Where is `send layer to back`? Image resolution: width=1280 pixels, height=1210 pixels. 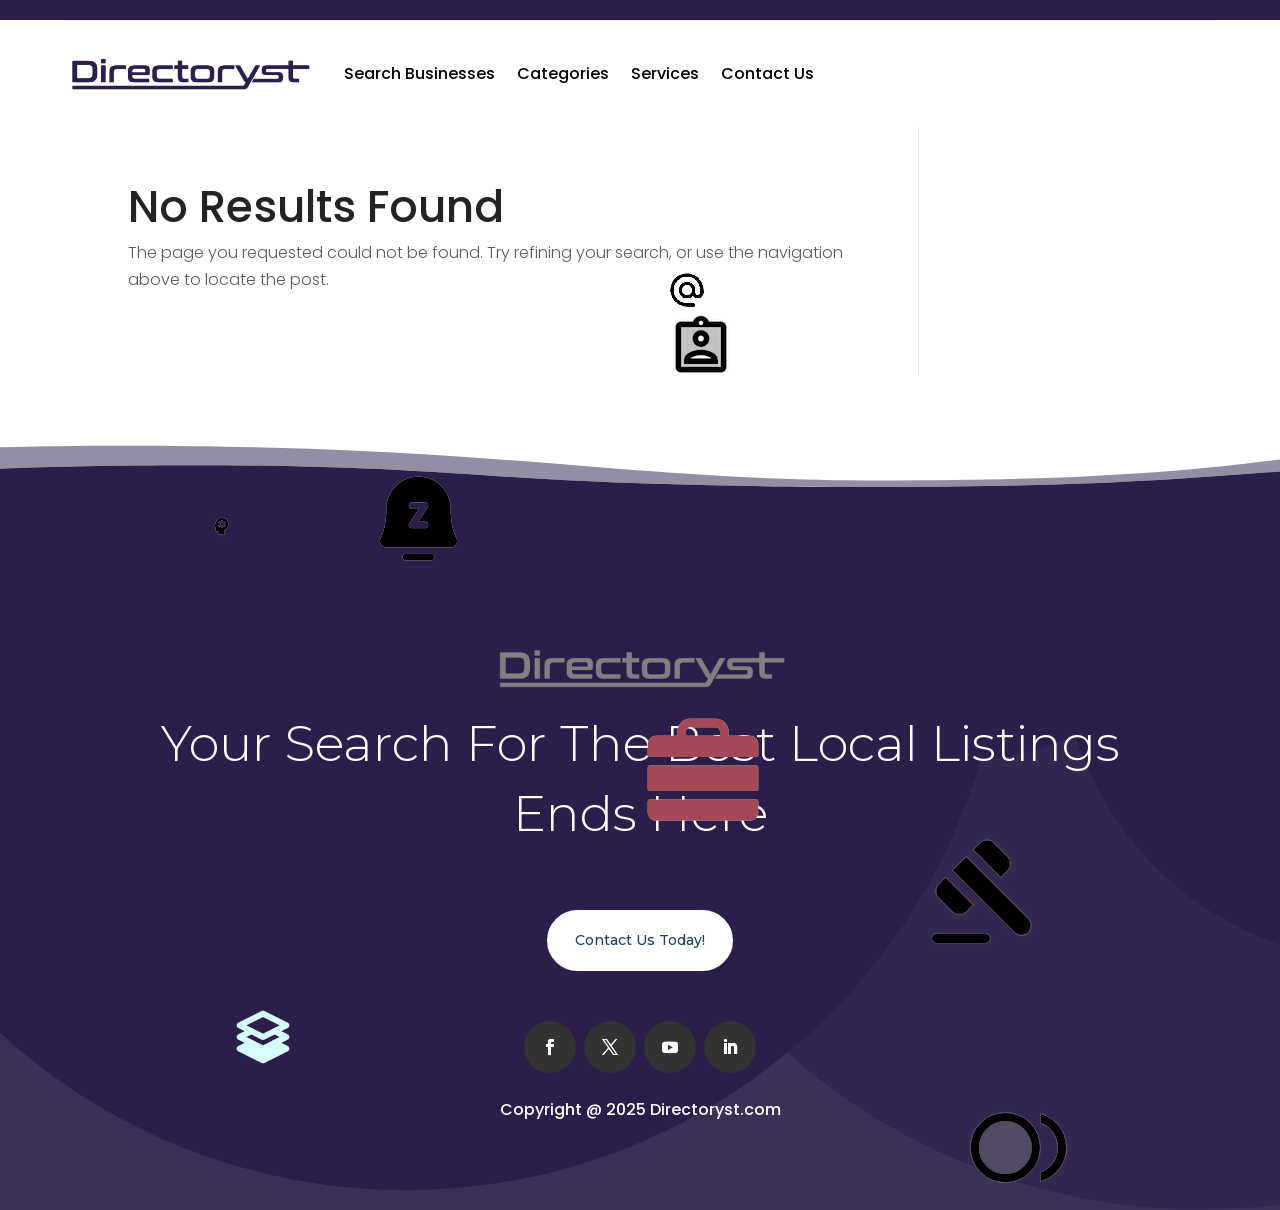
send layer to back is located at coordinates (263, 1037).